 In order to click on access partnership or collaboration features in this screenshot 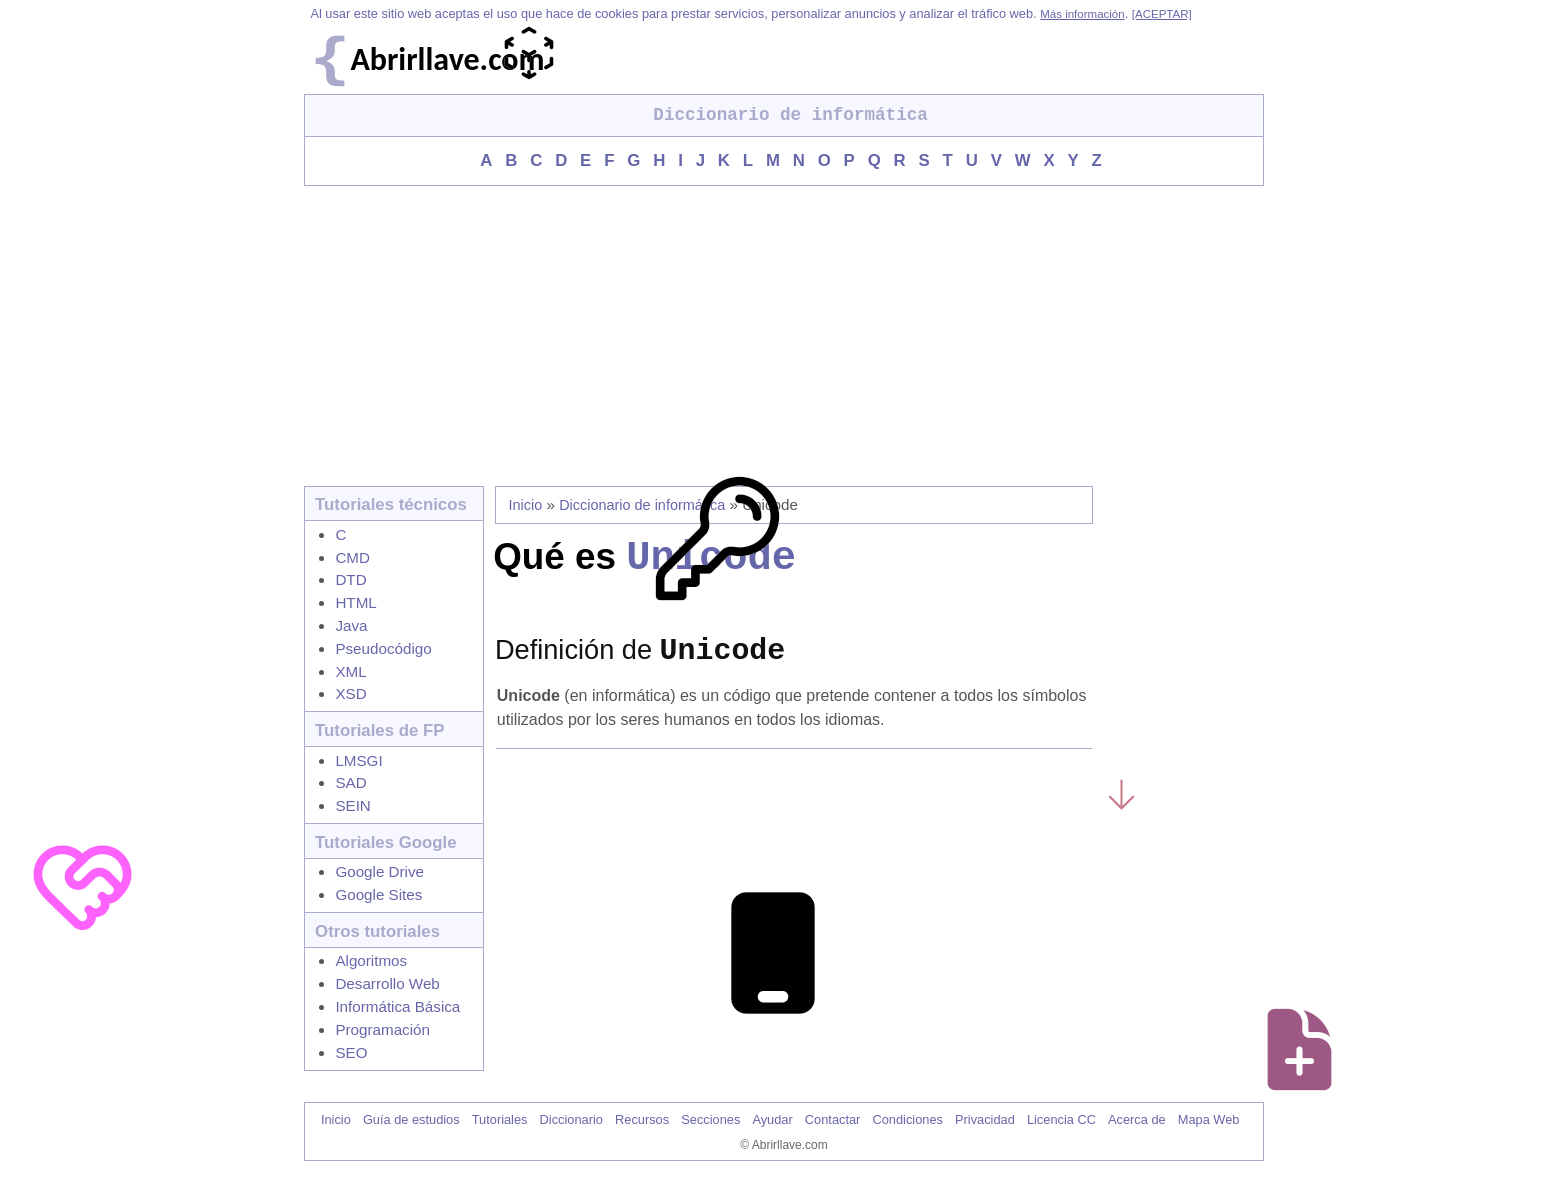, I will do `click(82, 885)`.